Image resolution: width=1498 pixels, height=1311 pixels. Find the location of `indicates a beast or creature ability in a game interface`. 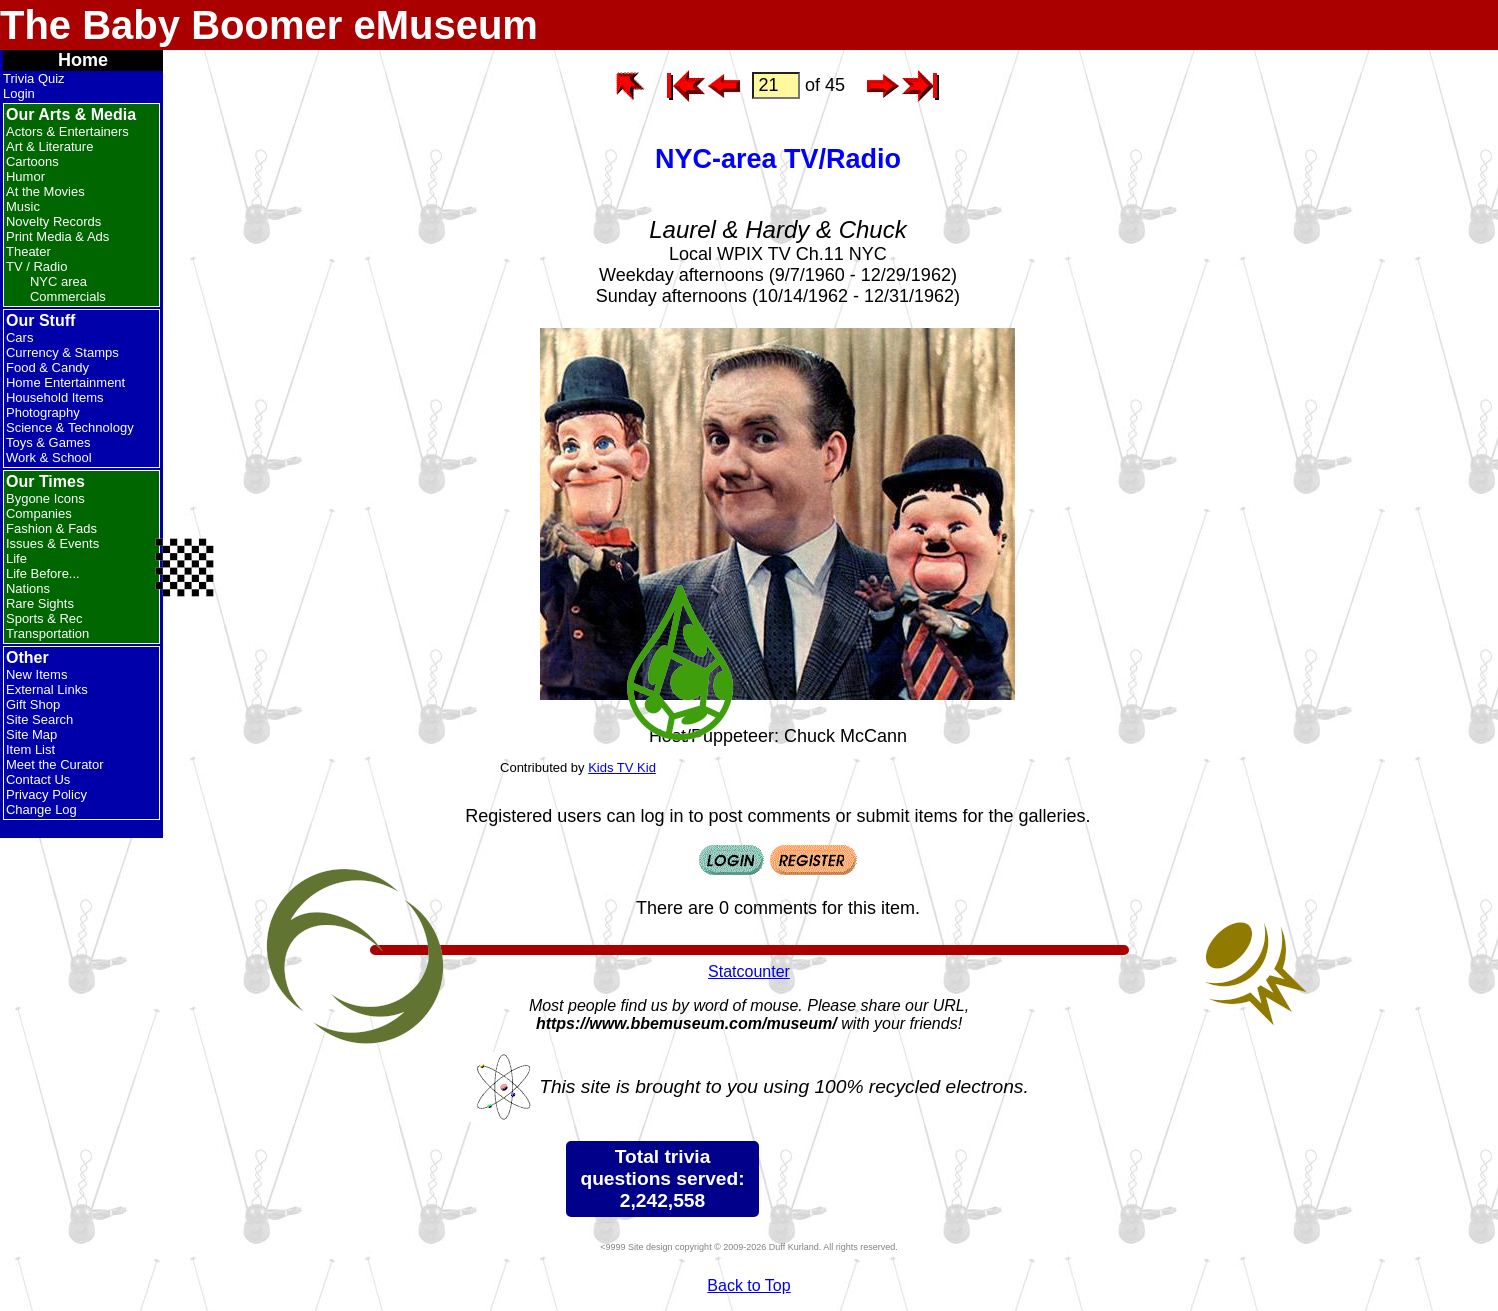

indicates a beast or creature ability in a game interface is located at coordinates (354, 956).